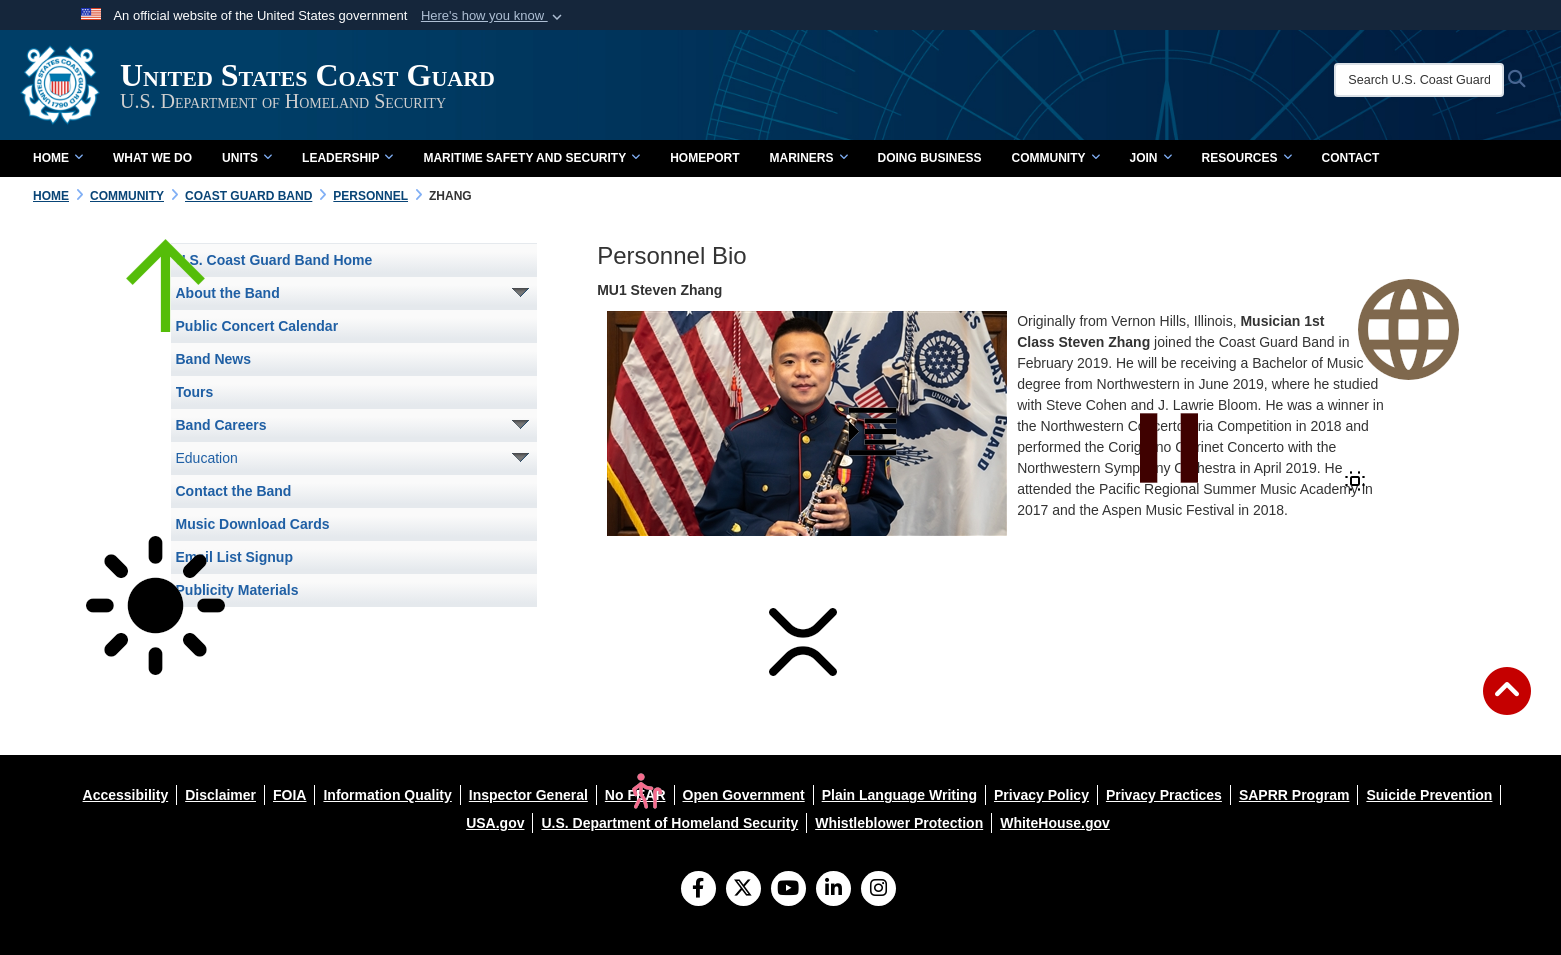  What do you see at coordinates (1355, 481) in the screenshot?
I see `select or define an artboard area` at bounding box center [1355, 481].